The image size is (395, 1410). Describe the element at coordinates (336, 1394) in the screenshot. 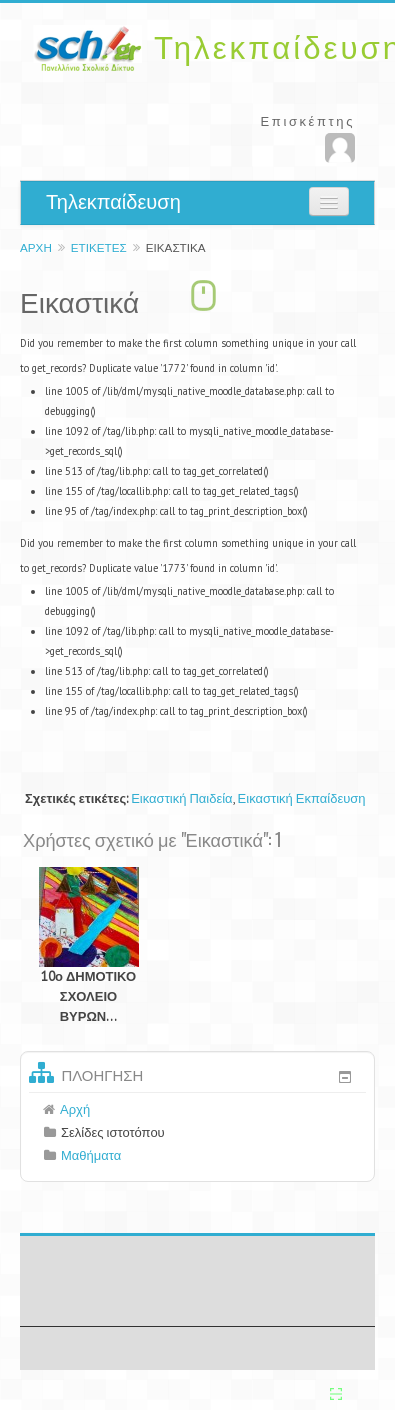

I see `scan a QR code` at that location.